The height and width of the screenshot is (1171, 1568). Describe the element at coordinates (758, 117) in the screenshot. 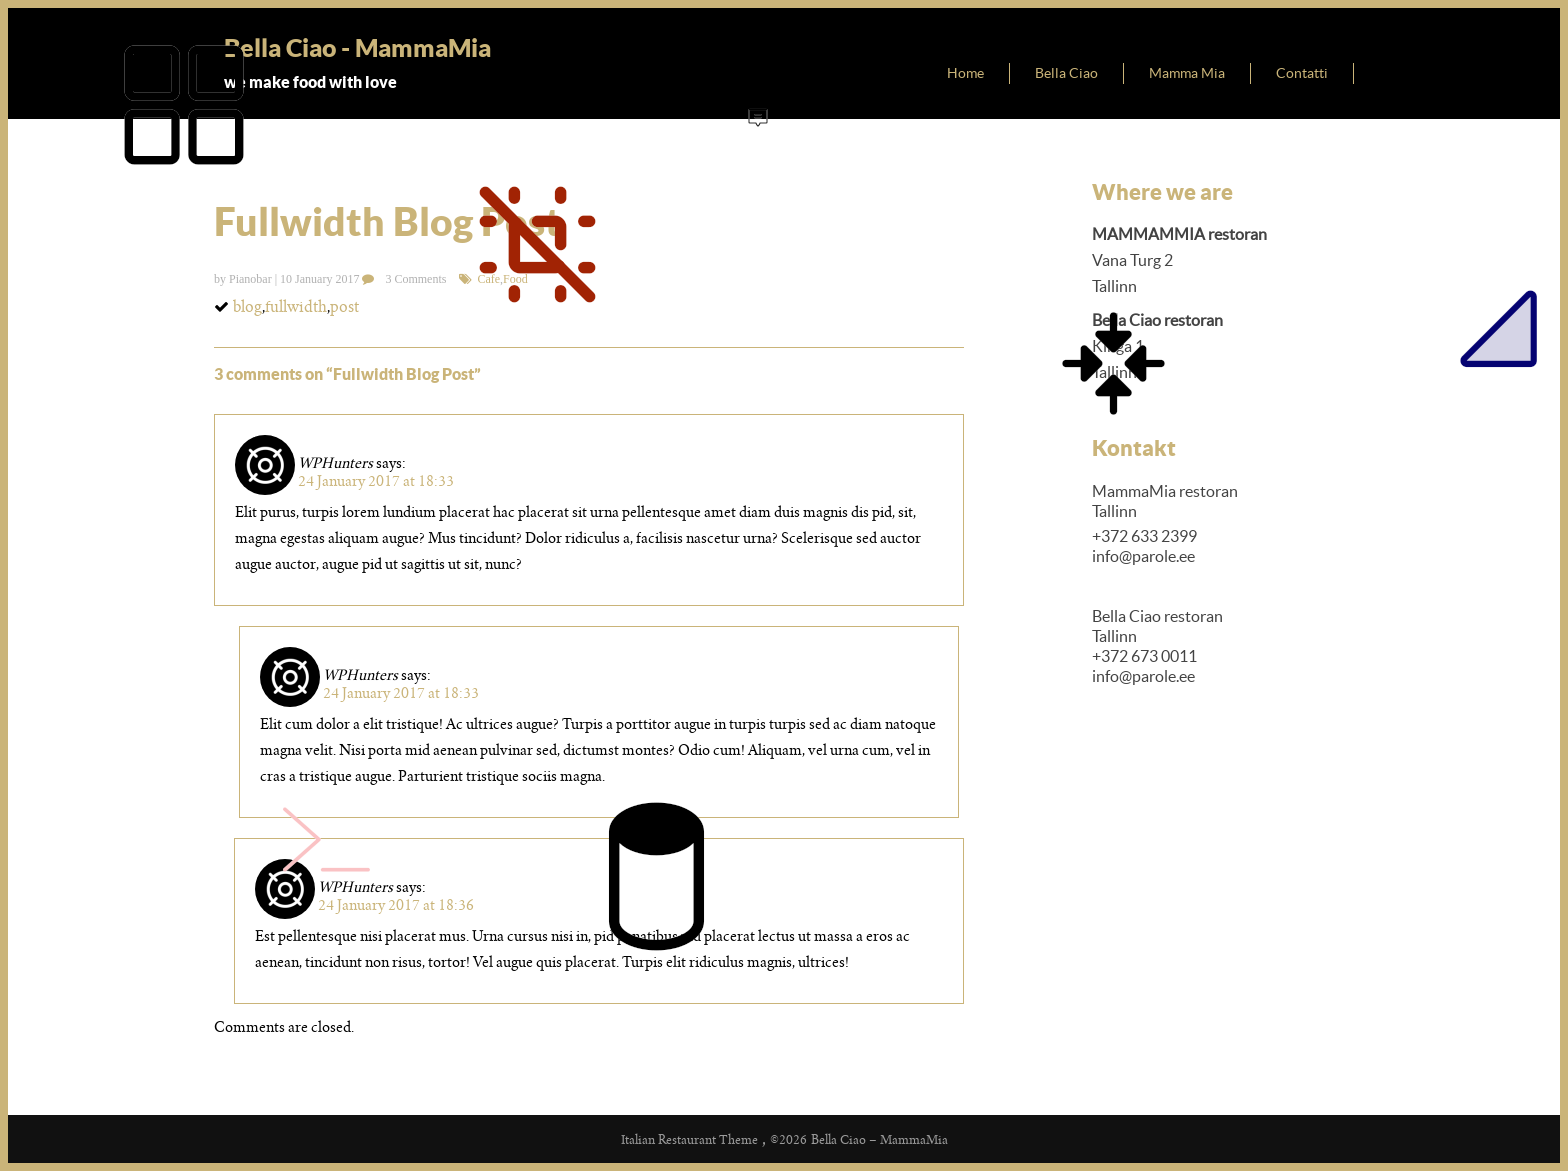

I see `open chat or messaging` at that location.